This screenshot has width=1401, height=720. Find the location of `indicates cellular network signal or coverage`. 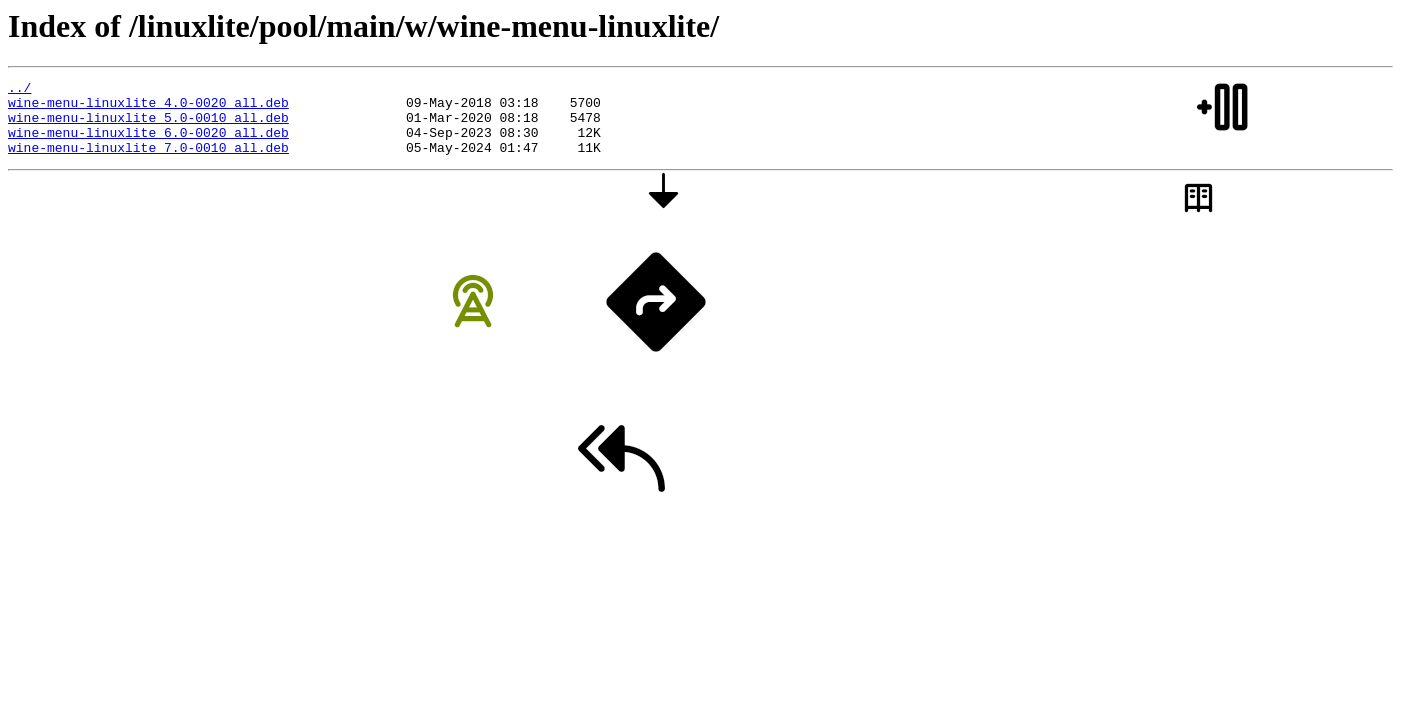

indicates cellular network signal or coverage is located at coordinates (473, 302).